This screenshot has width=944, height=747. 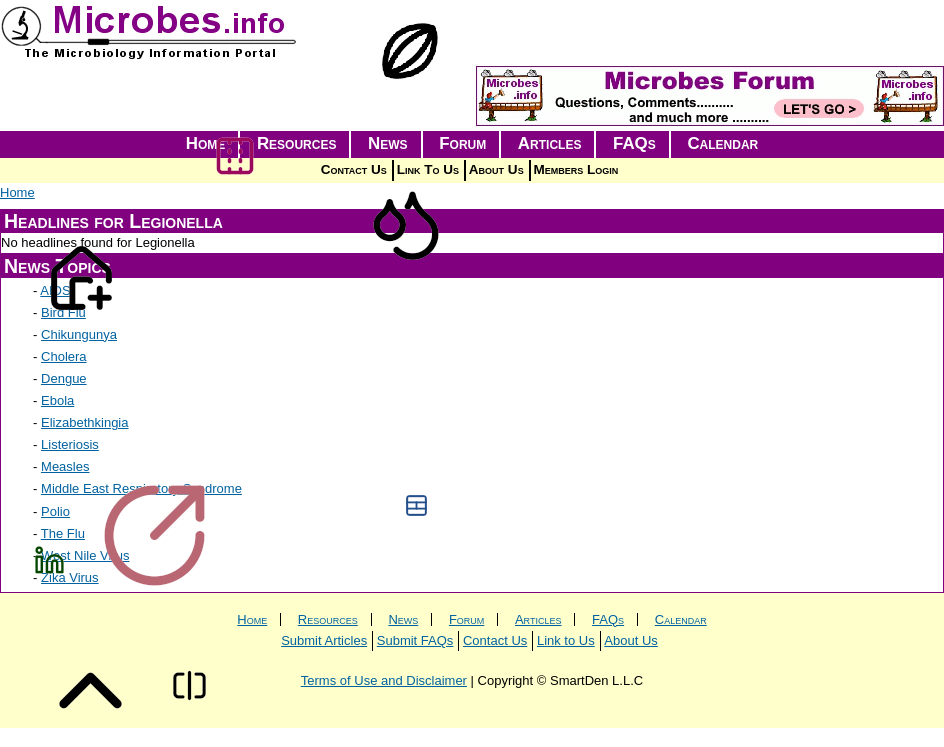 What do you see at coordinates (49, 560) in the screenshot?
I see `connect to LinkedIn` at bounding box center [49, 560].